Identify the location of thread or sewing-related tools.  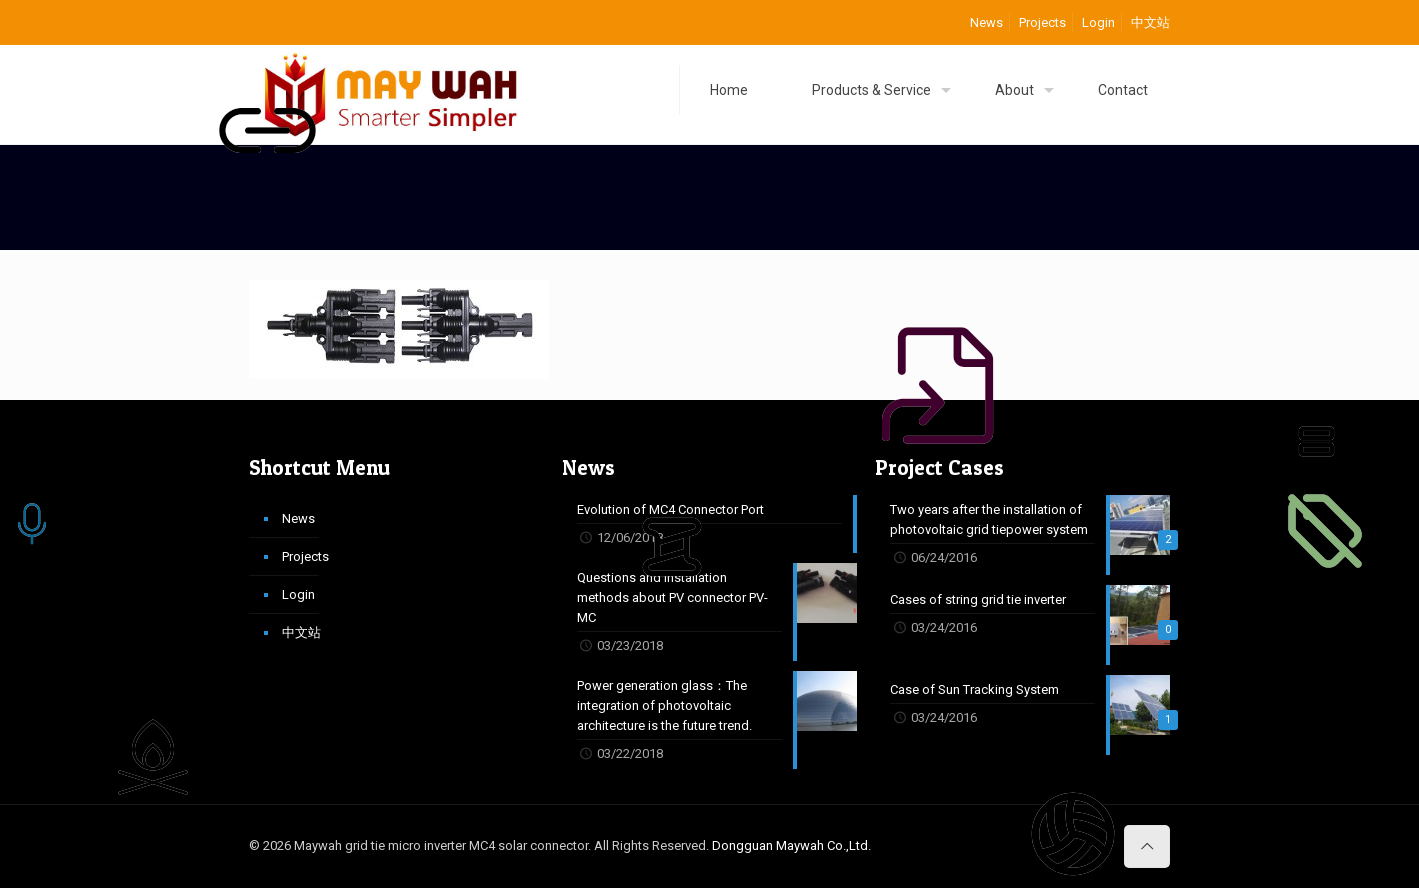
(672, 547).